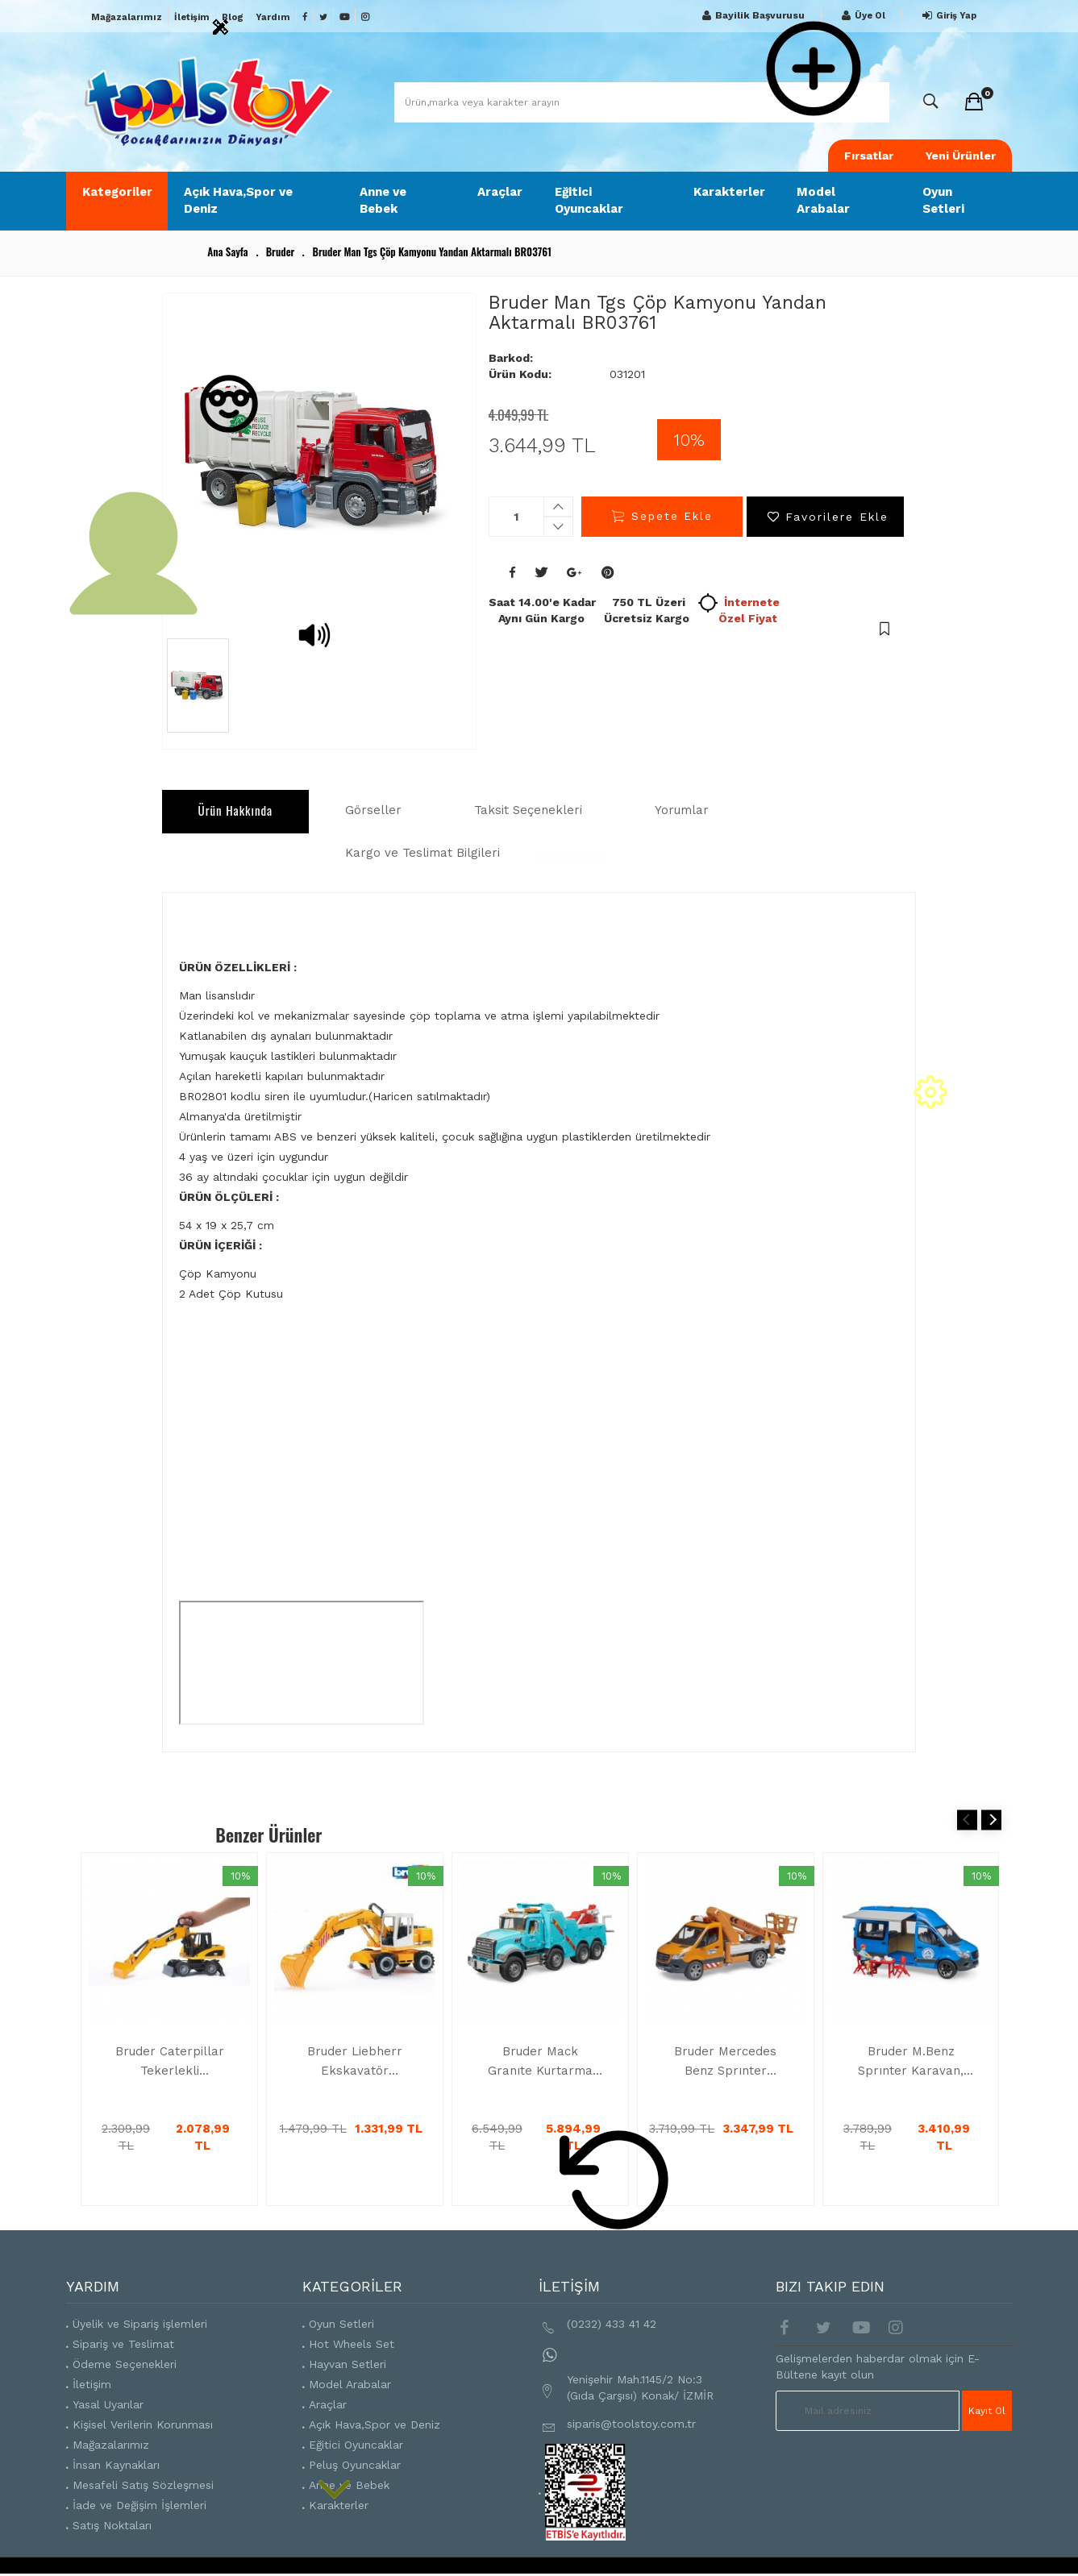 The image size is (1078, 2576). Describe the element at coordinates (618, 2179) in the screenshot. I see `undo last action` at that location.